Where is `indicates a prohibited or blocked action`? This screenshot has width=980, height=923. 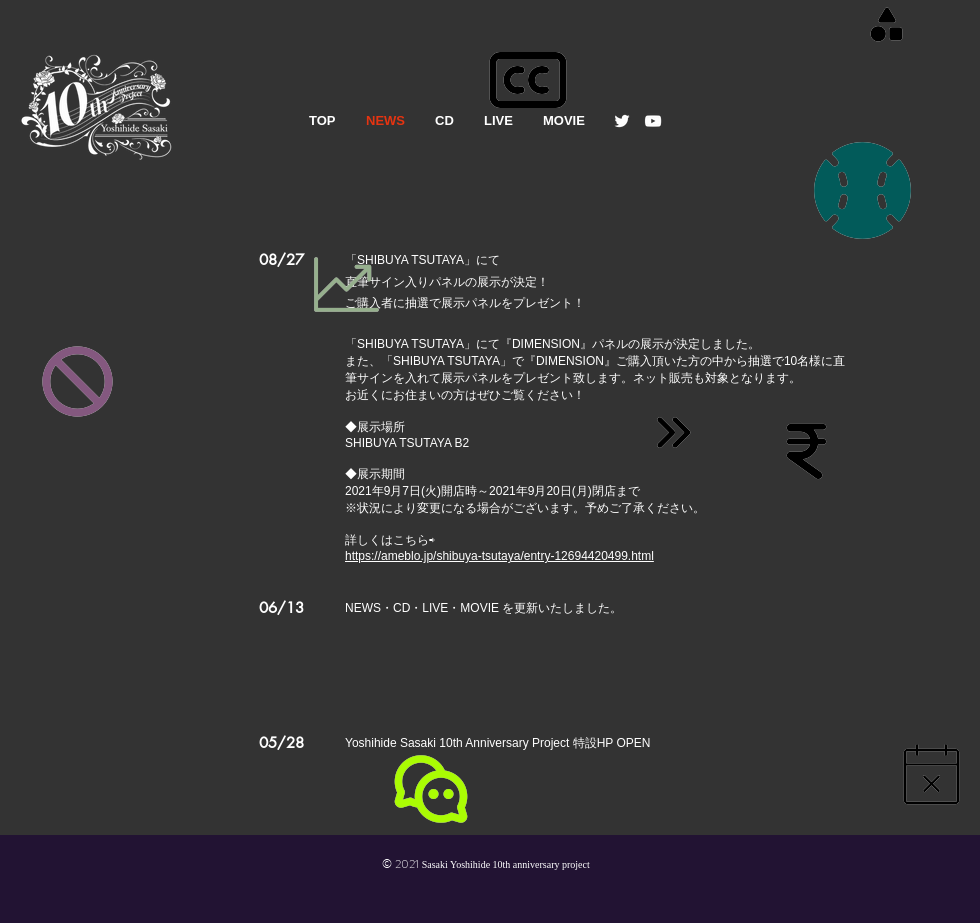
indicates a prohibited or blocked action is located at coordinates (77, 381).